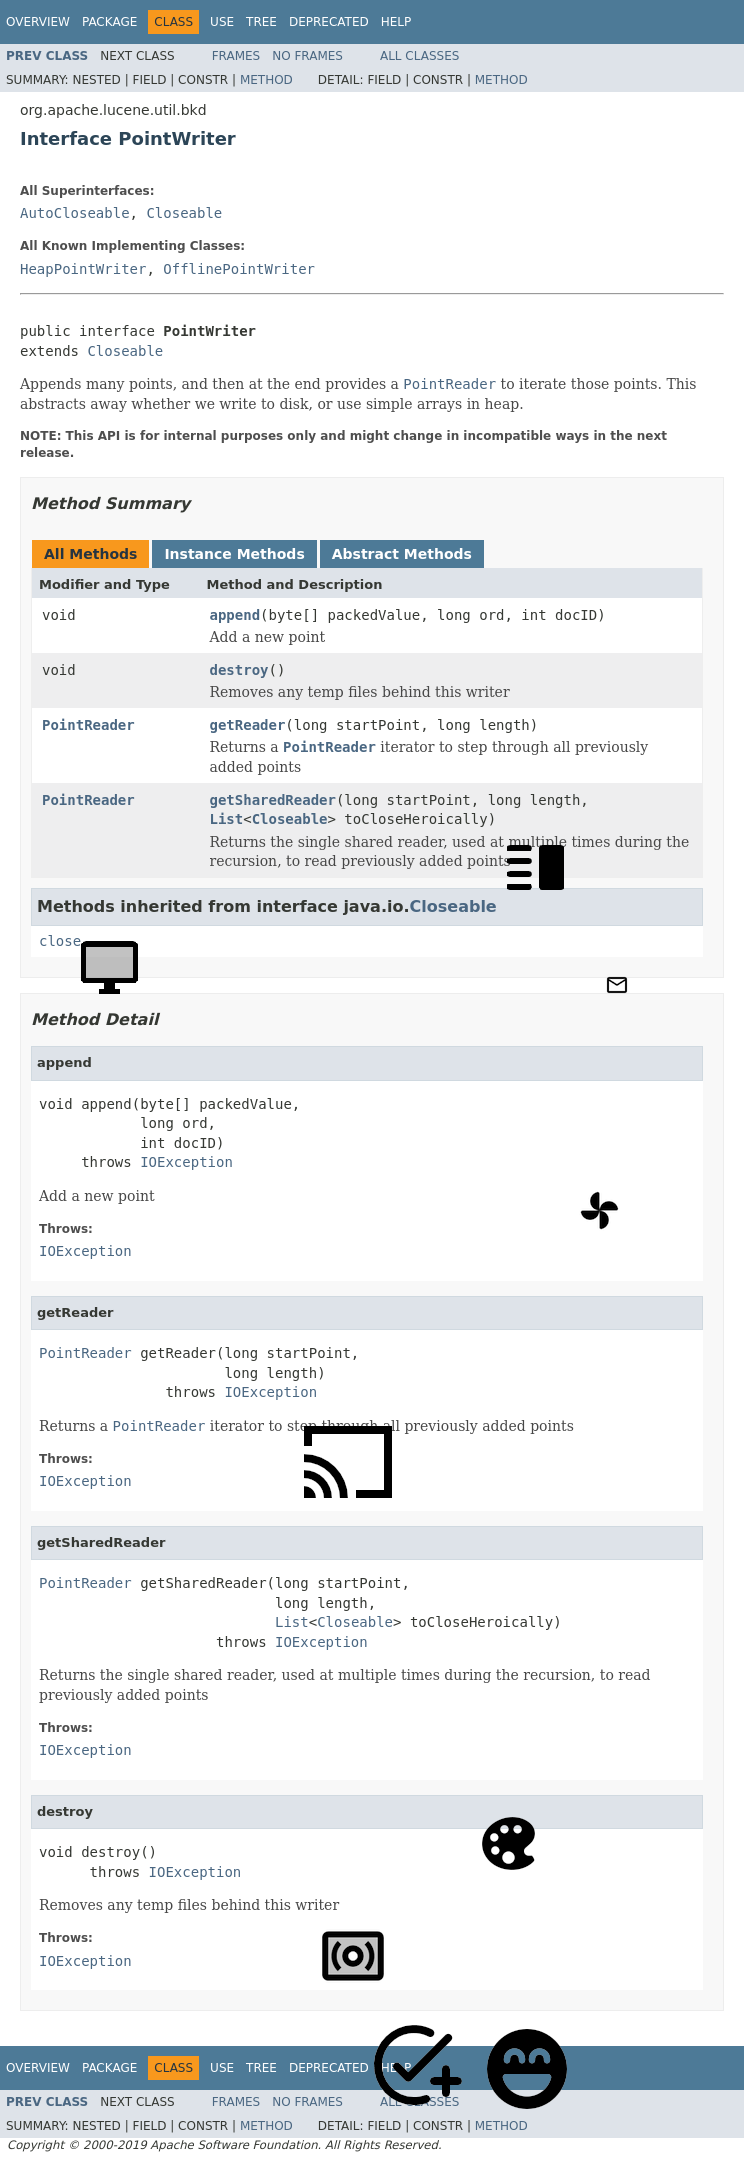  What do you see at coordinates (348, 1462) in the screenshot?
I see `cast to a nearby device` at bounding box center [348, 1462].